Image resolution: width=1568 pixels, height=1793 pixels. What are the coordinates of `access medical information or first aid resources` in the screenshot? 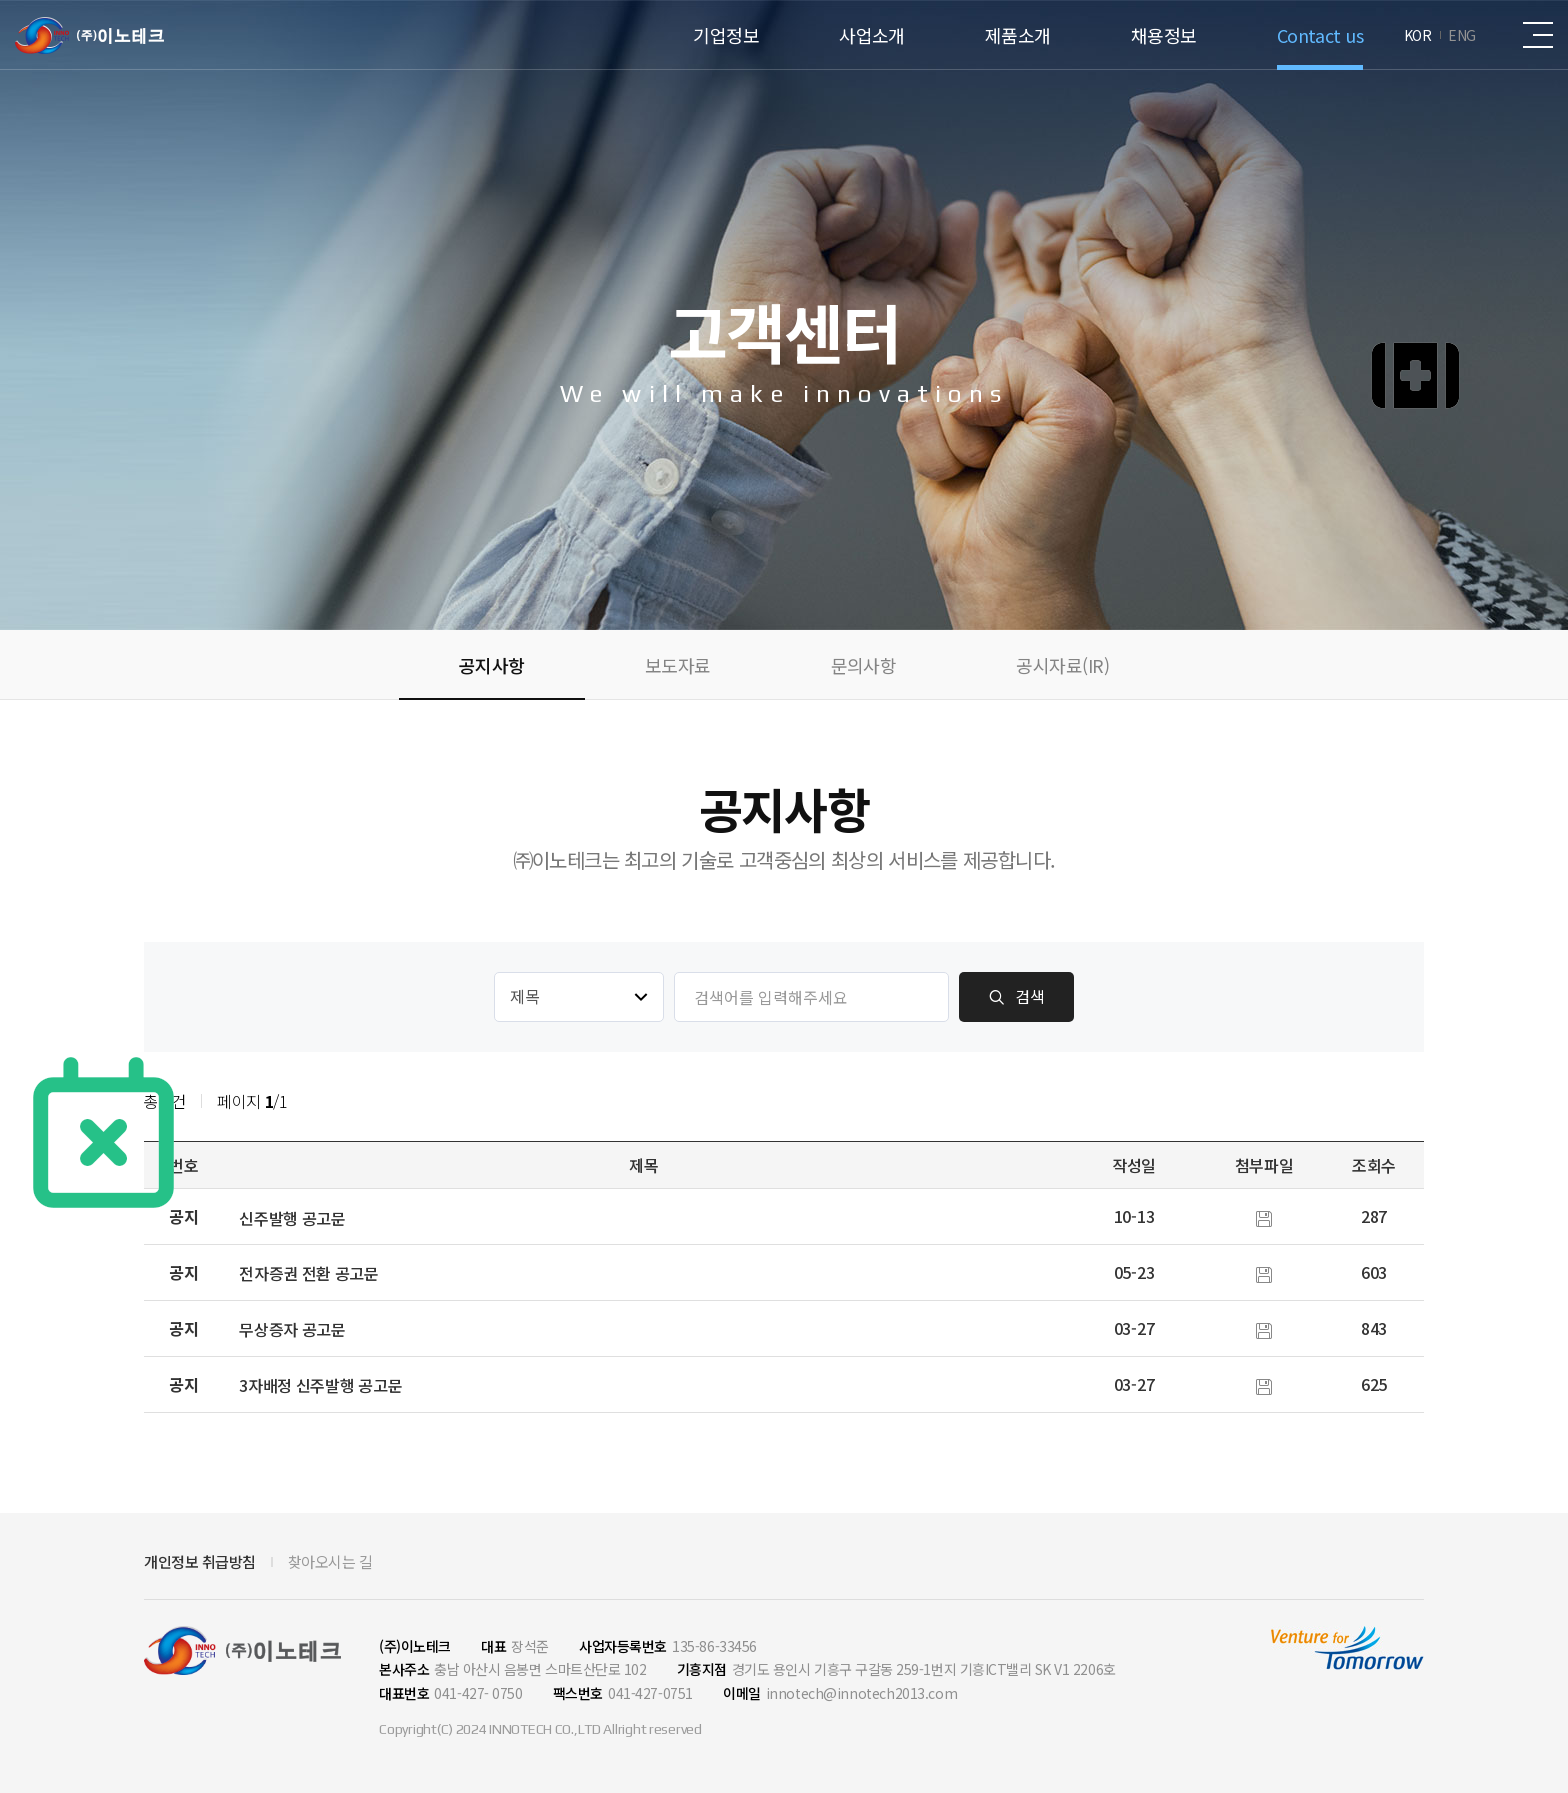 It's located at (1415, 375).